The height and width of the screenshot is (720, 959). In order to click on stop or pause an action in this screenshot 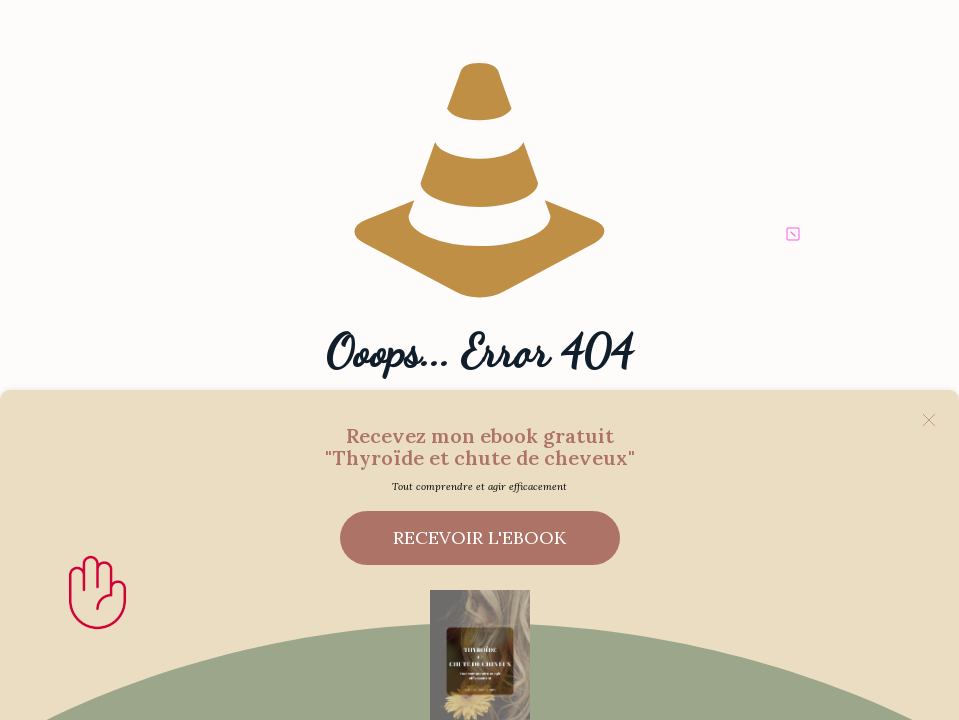, I will do `click(97, 592)`.